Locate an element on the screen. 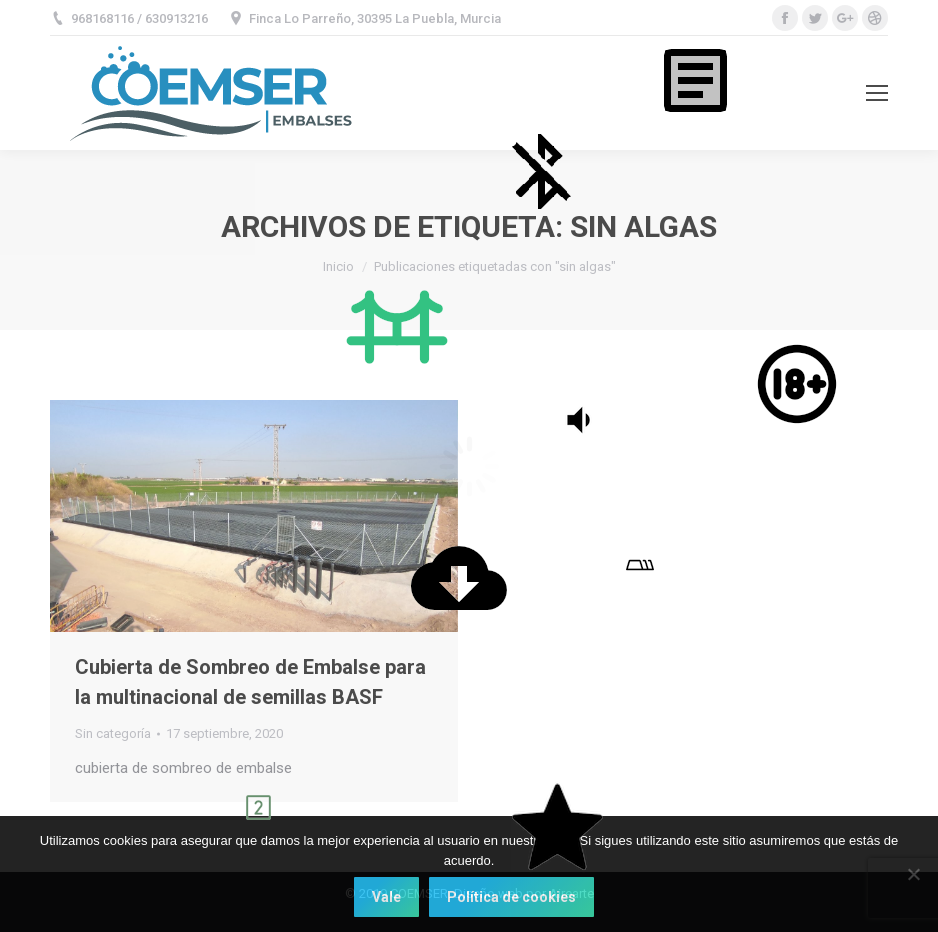 This screenshot has width=938, height=932. select option number two is located at coordinates (258, 807).